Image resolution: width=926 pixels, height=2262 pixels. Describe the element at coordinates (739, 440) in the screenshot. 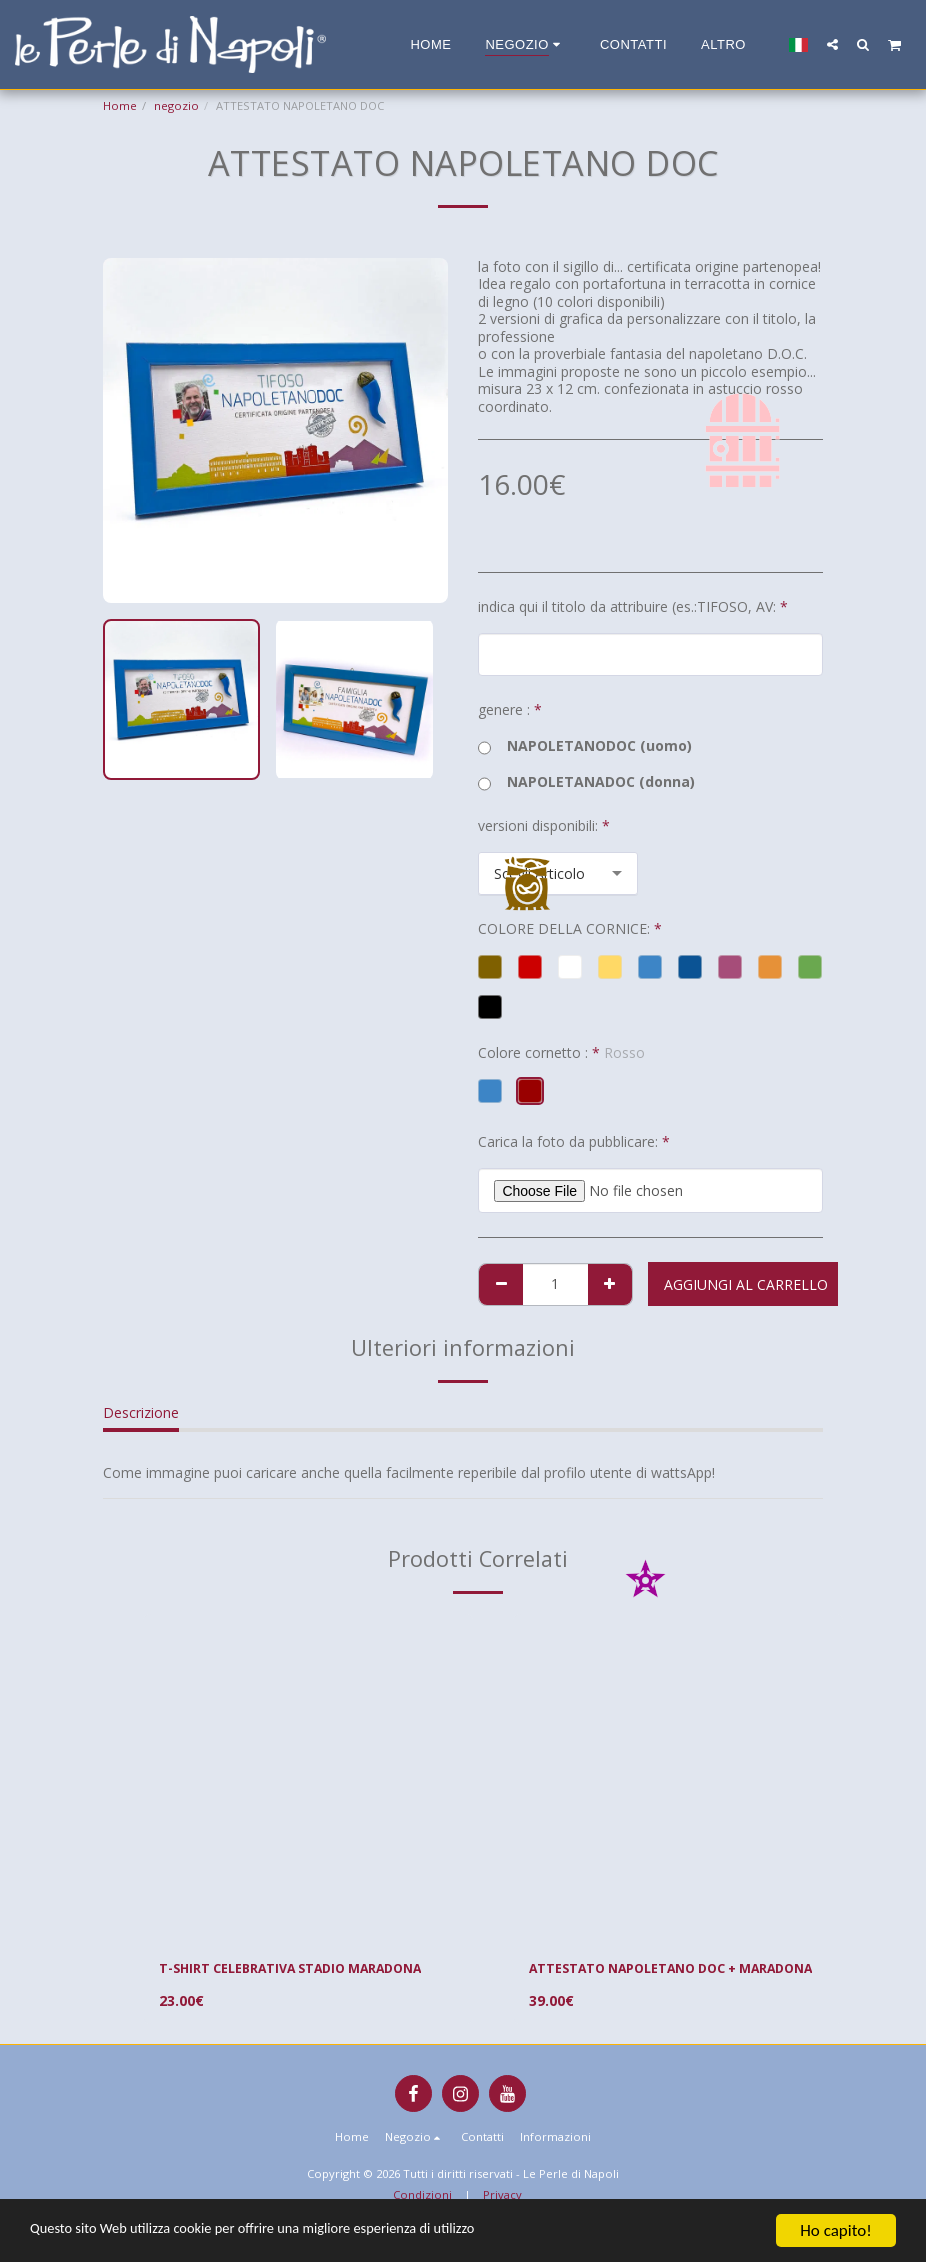

I see `enter or exit a room or building` at that location.